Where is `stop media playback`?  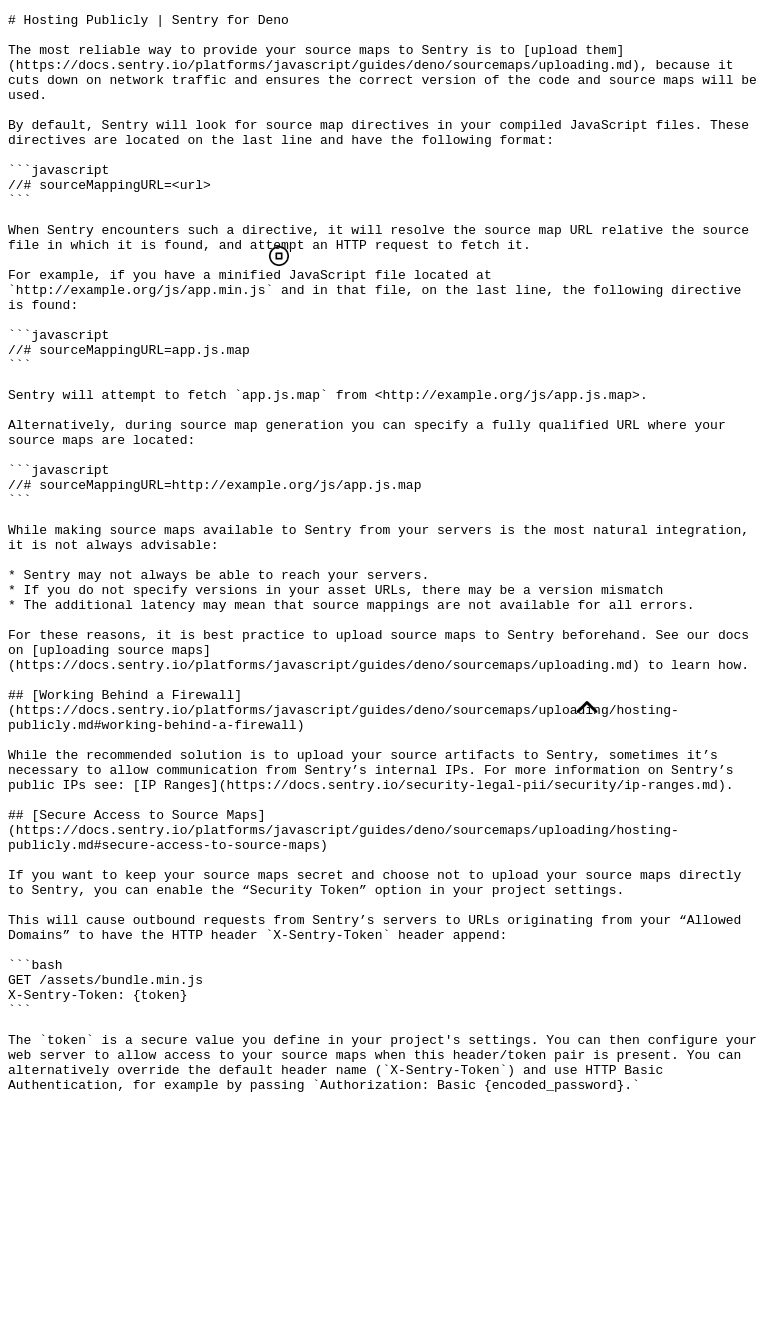
stop media playback is located at coordinates (279, 256).